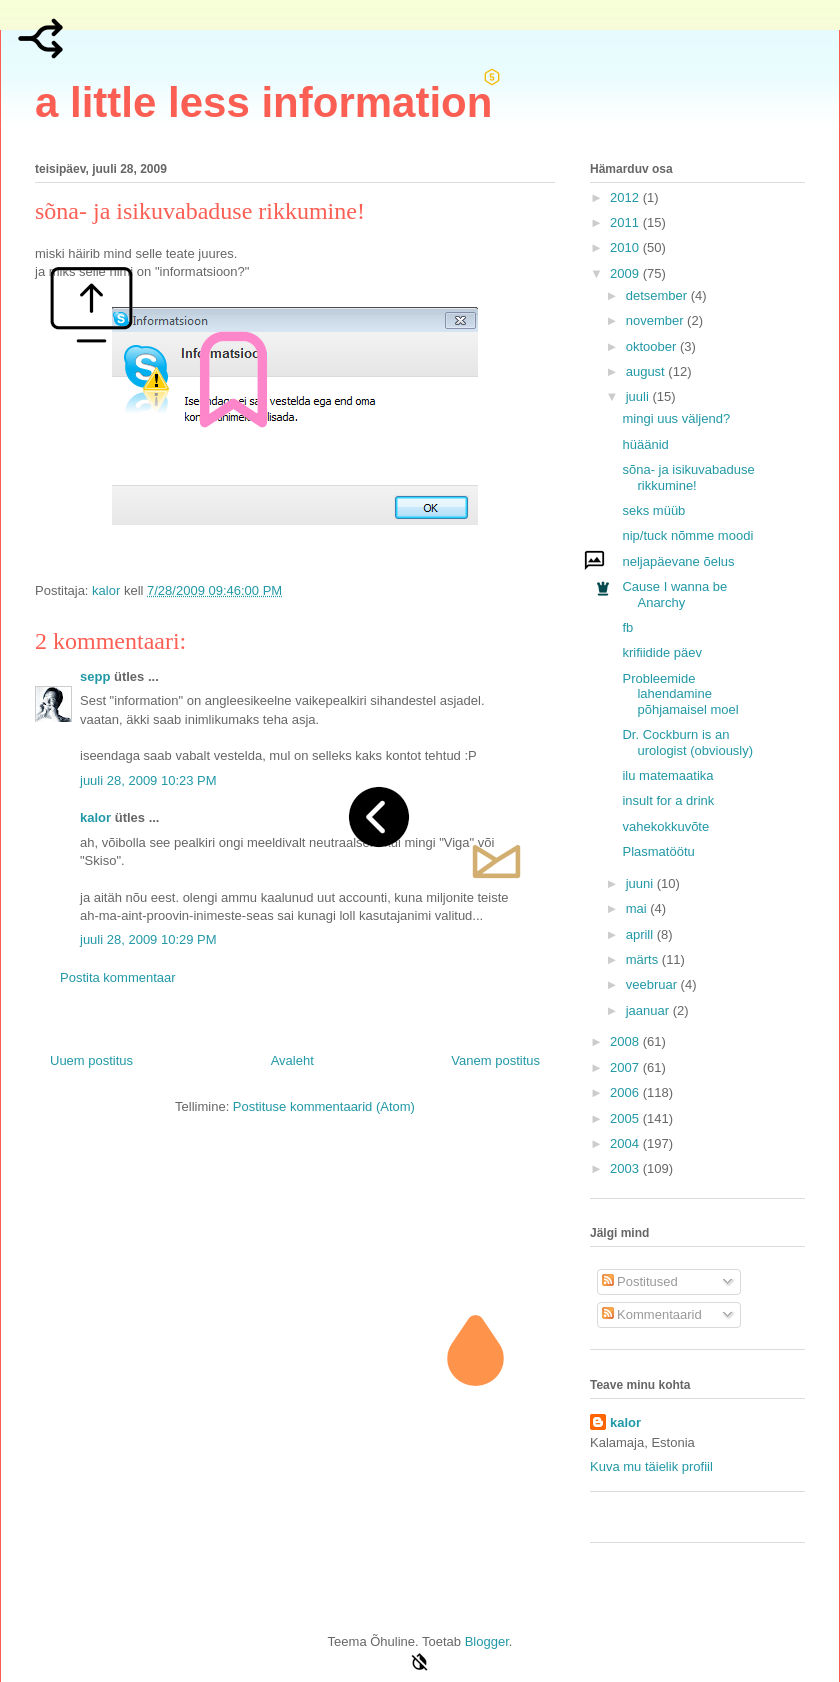  What do you see at coordinates (475, 1350) in the screenshot?
I see `adjust water or hydration settings` at bounding box center [475, 1350].